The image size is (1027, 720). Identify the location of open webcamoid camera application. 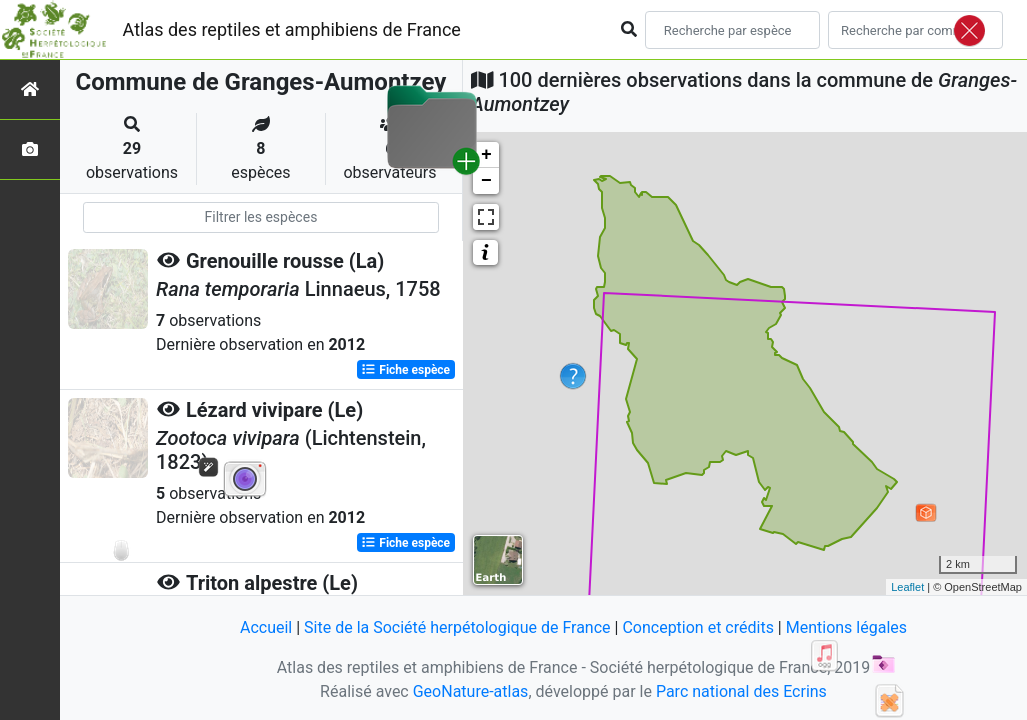
(245, 479).